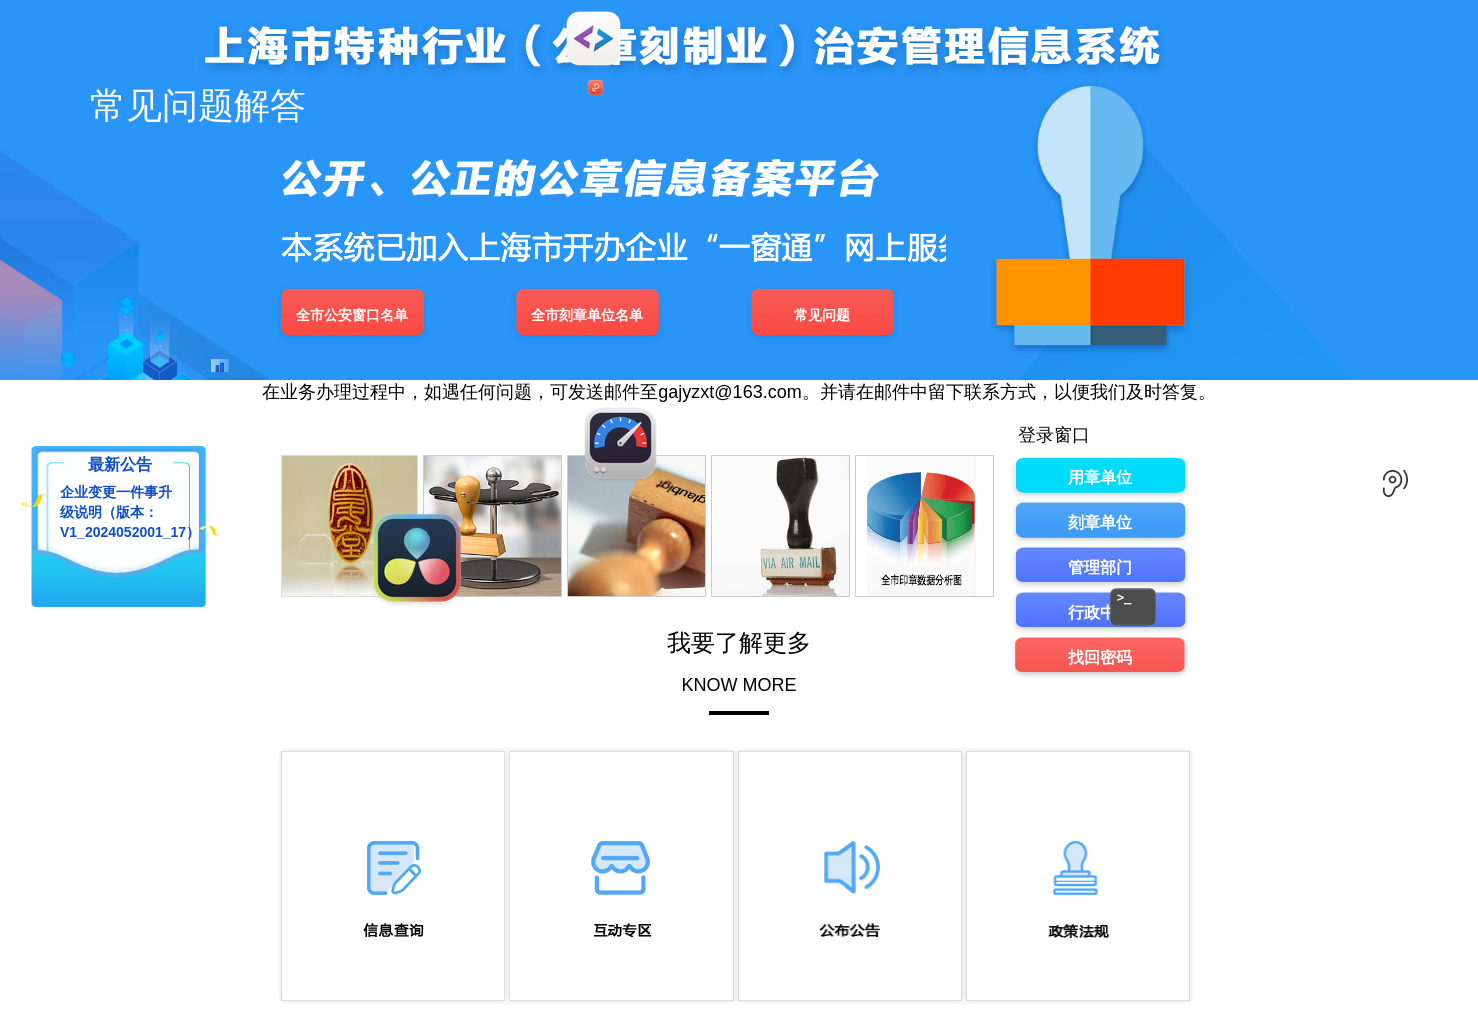 This screenshot has height=1026, width=1478. Describe the element at coordinates (1394, 483) in the screenshot. I see `access hearing accessibility settings` at that location.